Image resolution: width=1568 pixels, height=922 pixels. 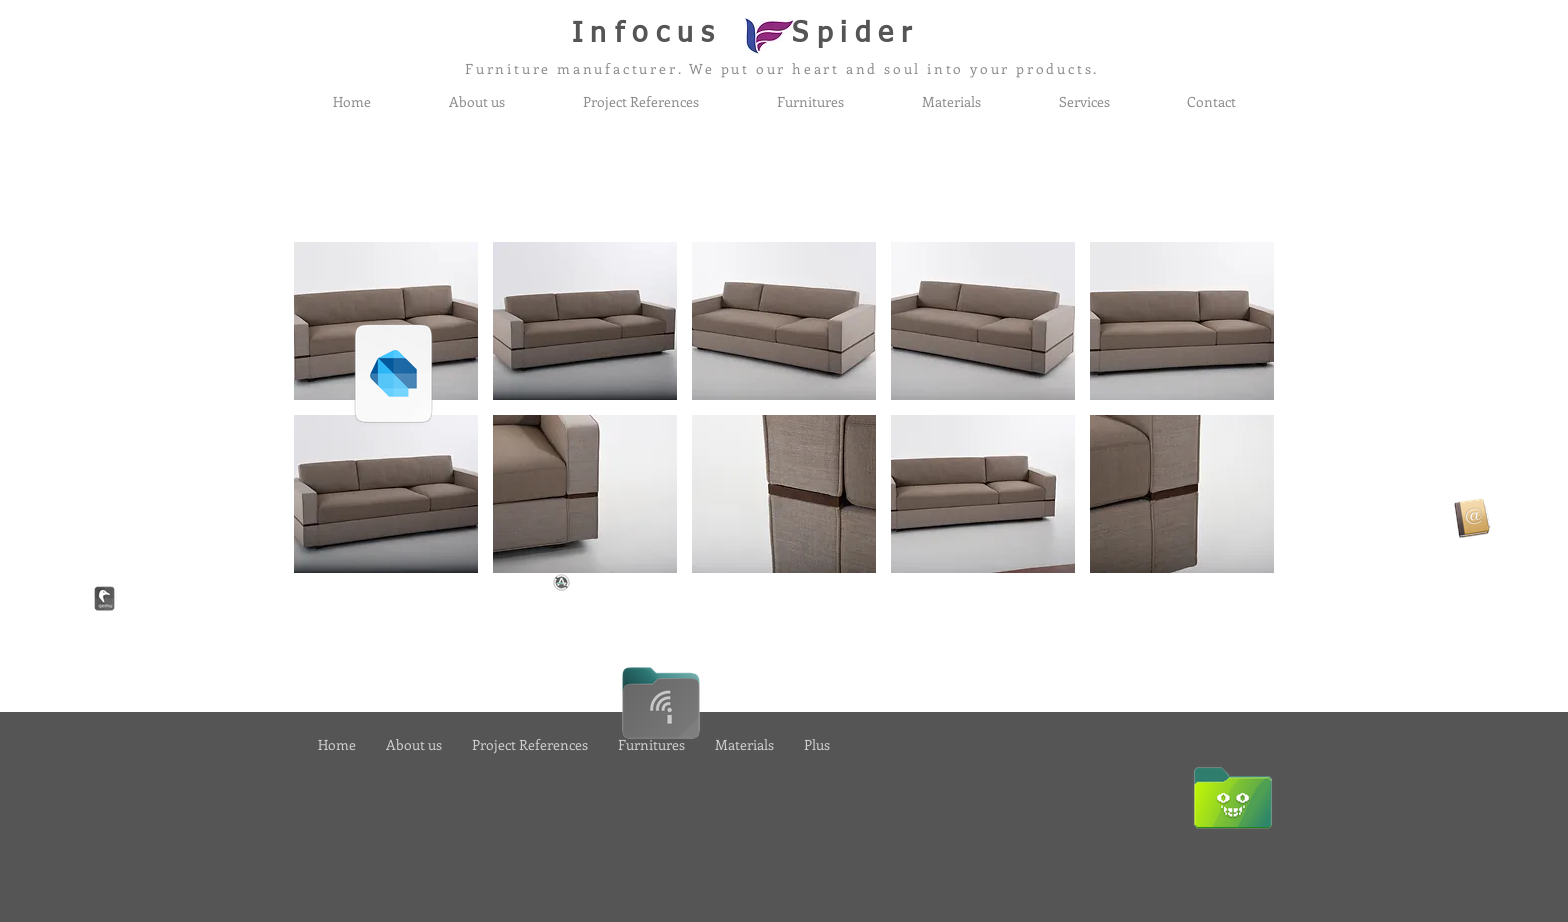 What do you see at coordinates (561, 582) in the screenshot?
I see `check for available software updates` at bounding box center [561, 582].